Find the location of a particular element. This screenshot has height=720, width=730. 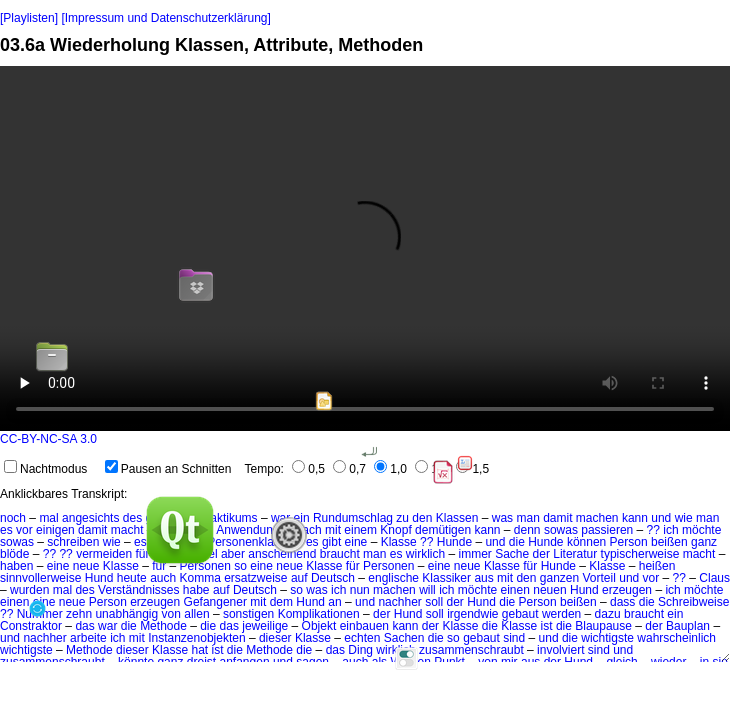

open your dropbox synced folder is located at coordinates (196, 285).